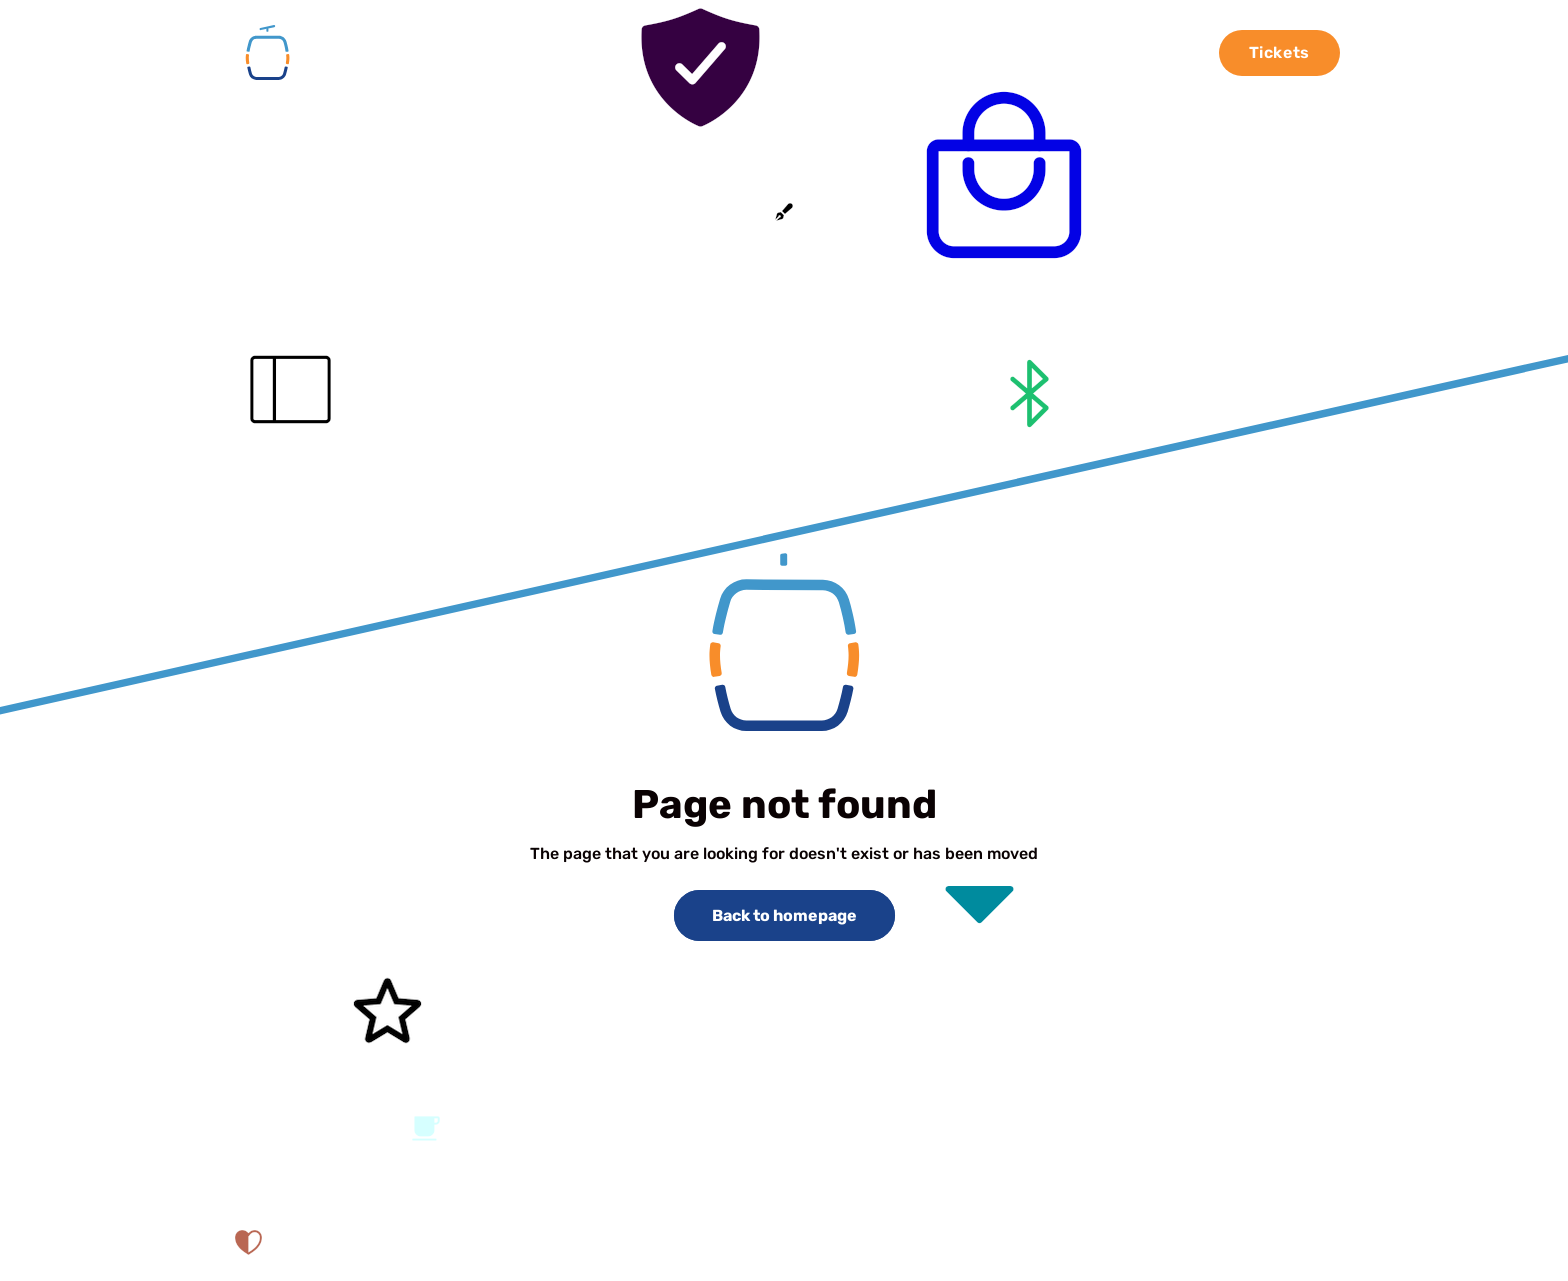  Describe the element at coordinates (426, 1129) in the screenshot. I see `find nearby coffee shops or cafes` at that location.